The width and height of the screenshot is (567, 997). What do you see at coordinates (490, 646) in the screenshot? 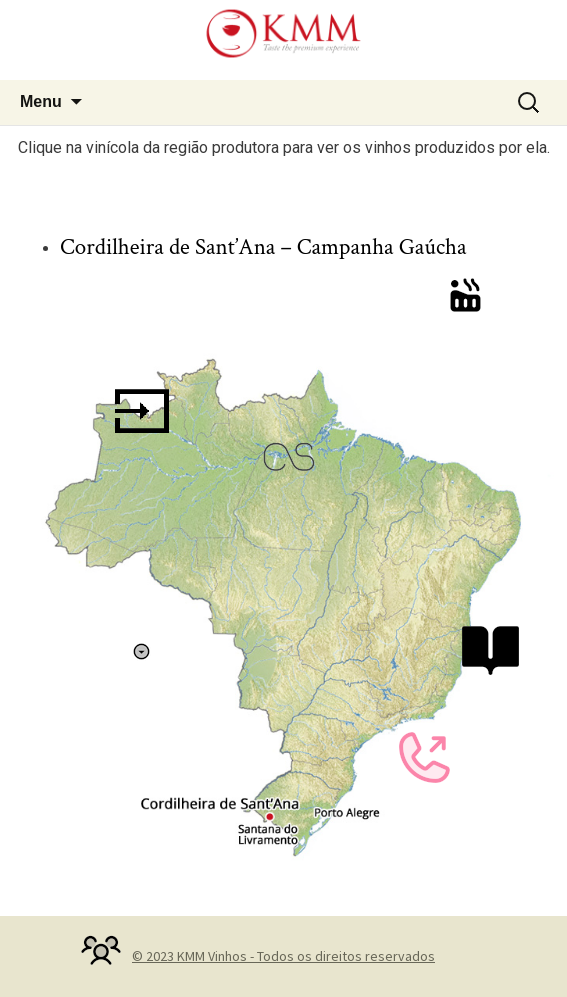
I see `open reading mode or e-reader` at bounding box center [490, 646].